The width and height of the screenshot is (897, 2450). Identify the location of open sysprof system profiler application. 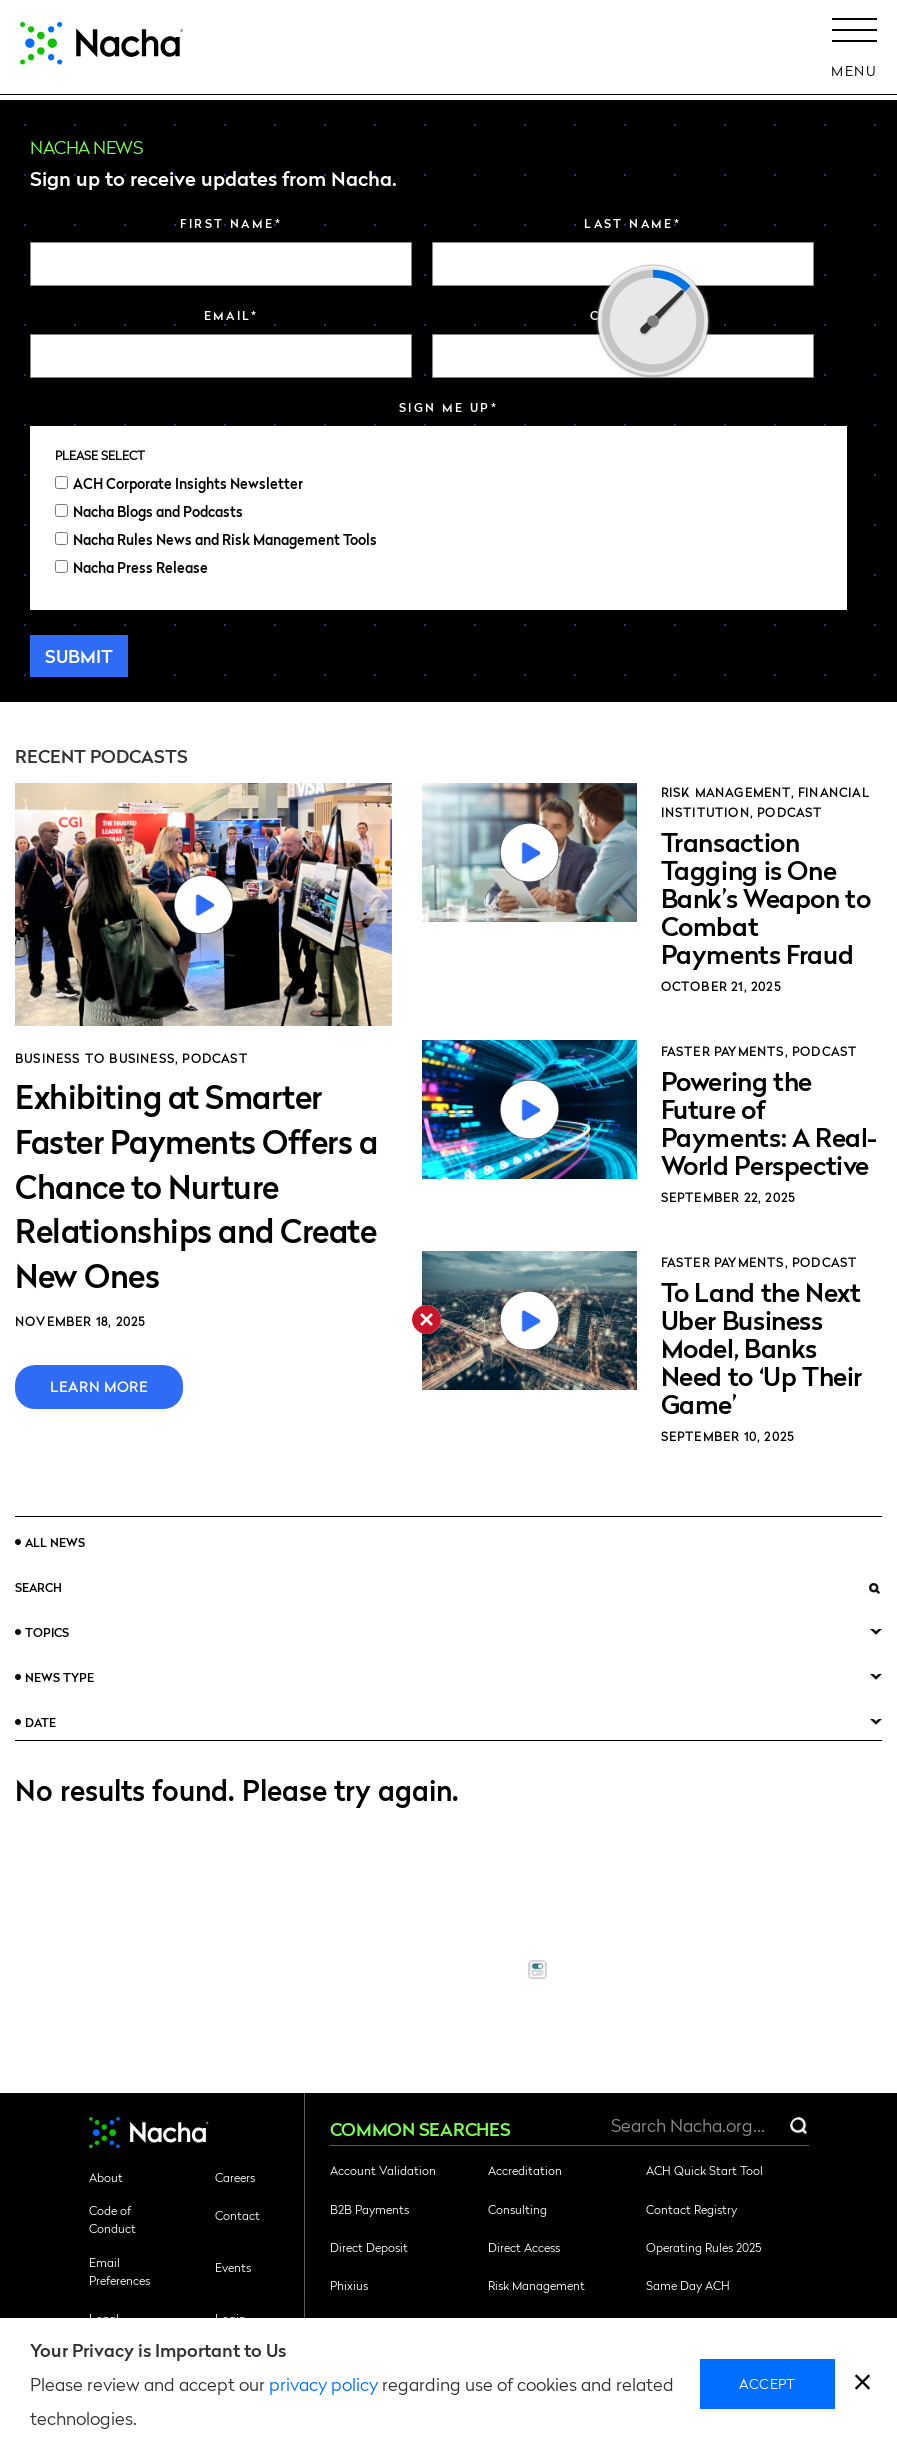
(653, 321).